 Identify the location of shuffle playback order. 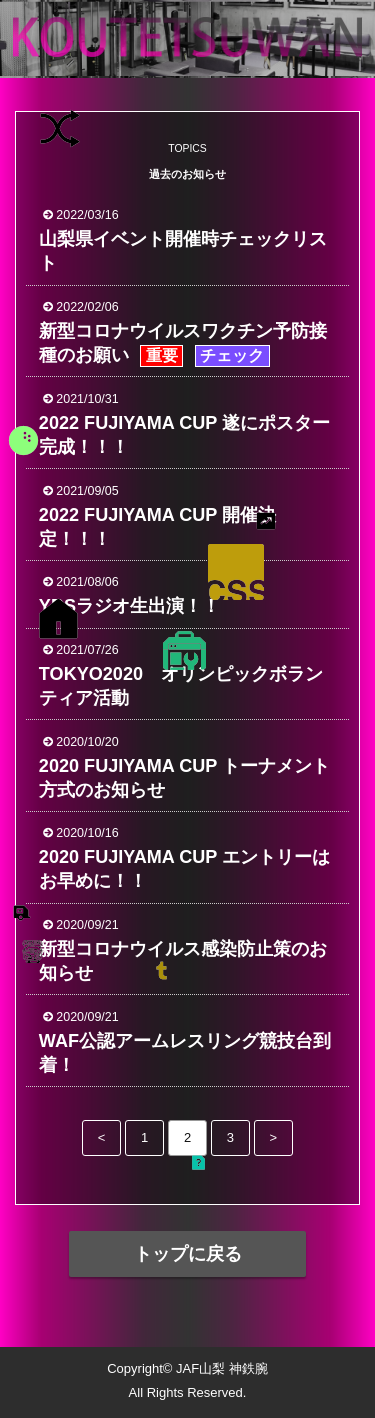
(59, 128).